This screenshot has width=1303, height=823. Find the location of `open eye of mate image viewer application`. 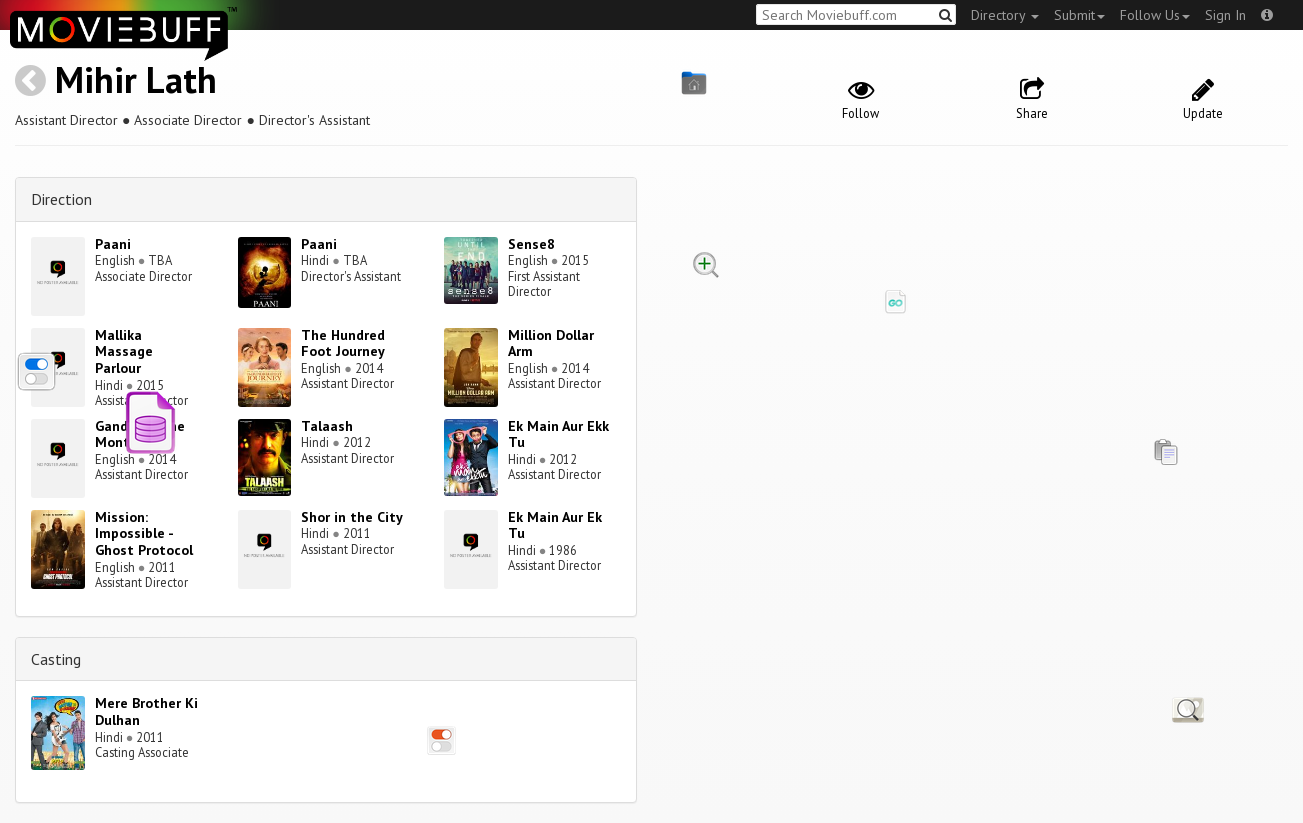

open eye of mate image viewer application is located at coordinates (1188, 710).